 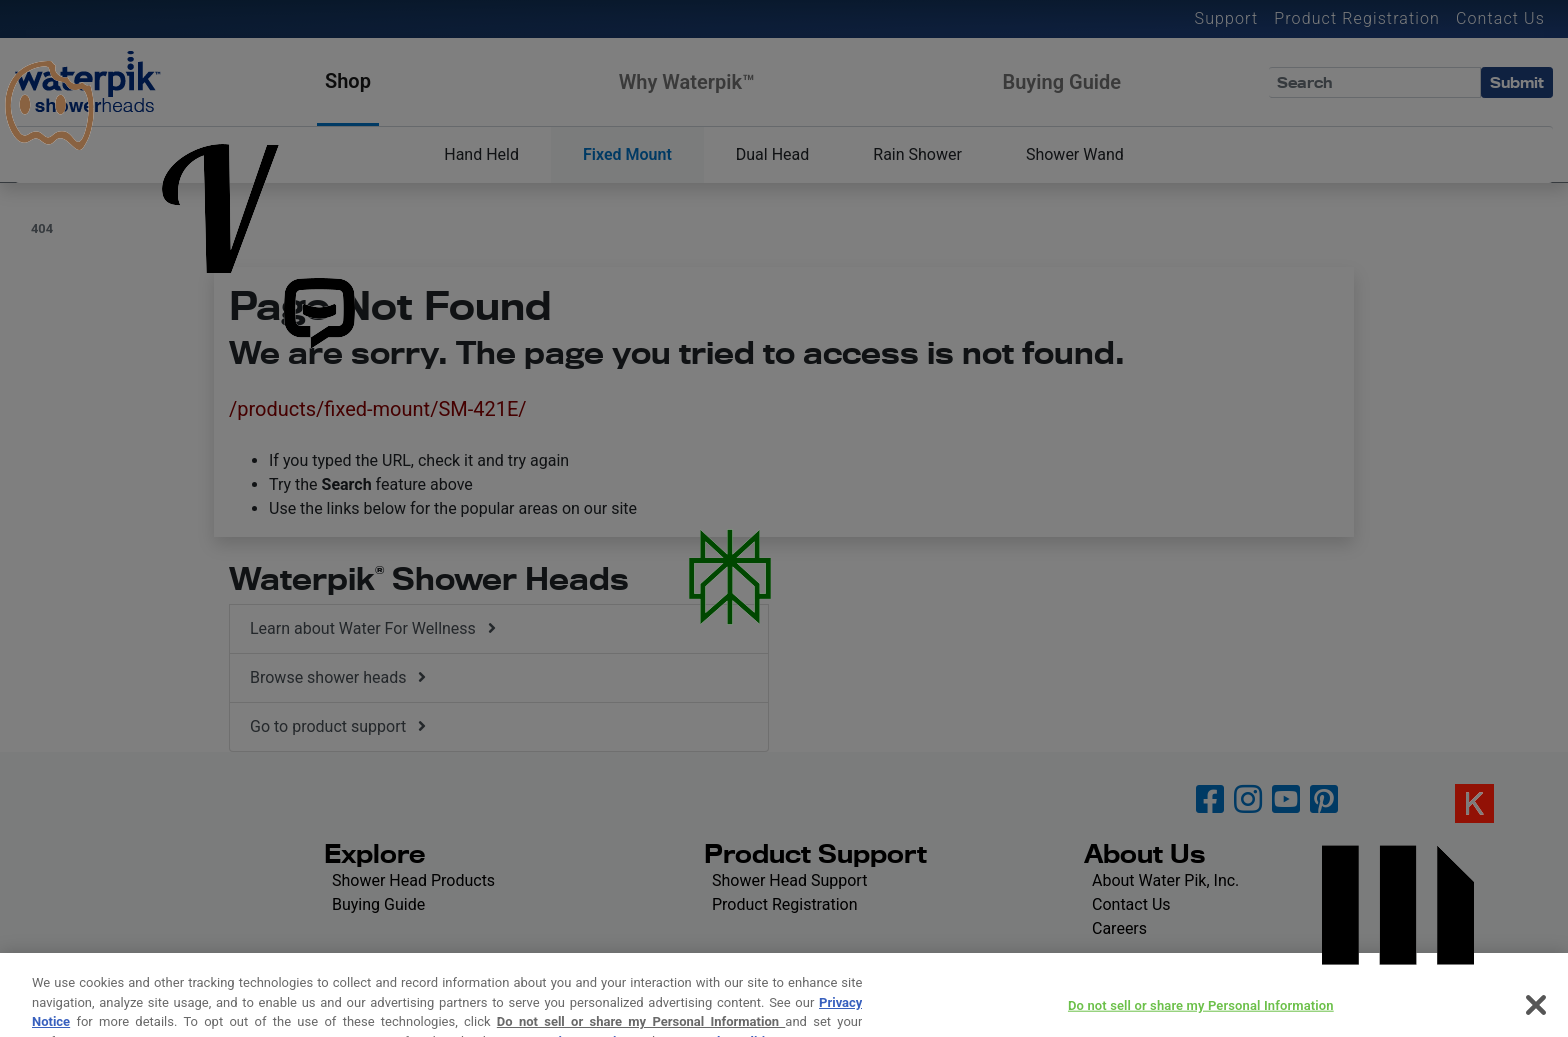 What do you see at coordinates (730, 577) in the screenshot?
I see `open the perplexity AI app` at bounding box center [730, 577].